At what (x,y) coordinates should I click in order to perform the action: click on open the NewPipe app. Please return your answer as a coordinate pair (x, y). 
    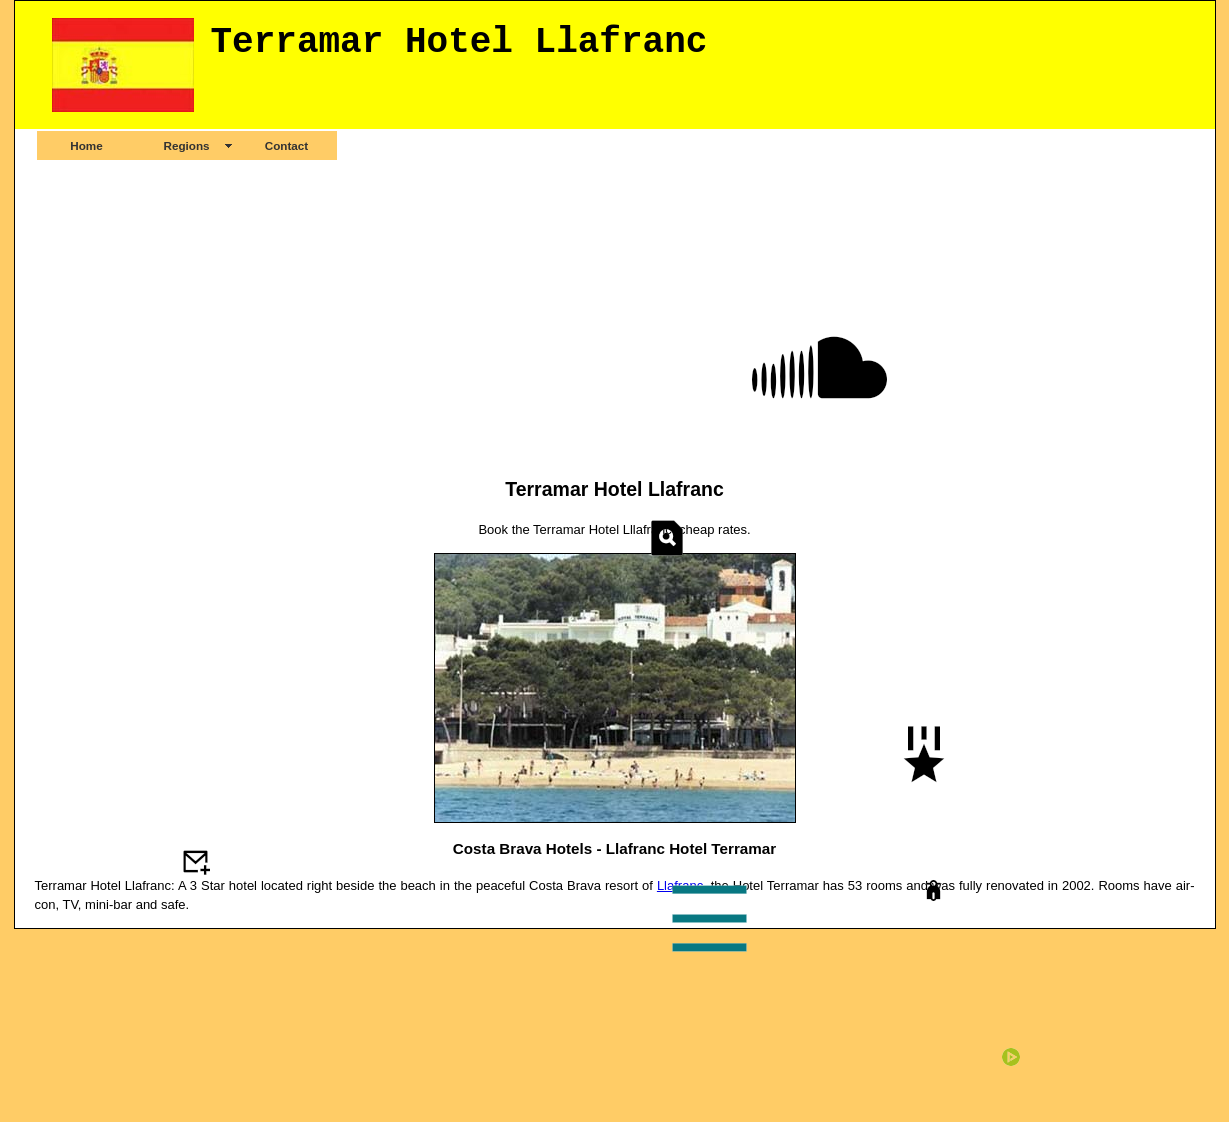
    Looking at the image, I should click on (1011, 1057).